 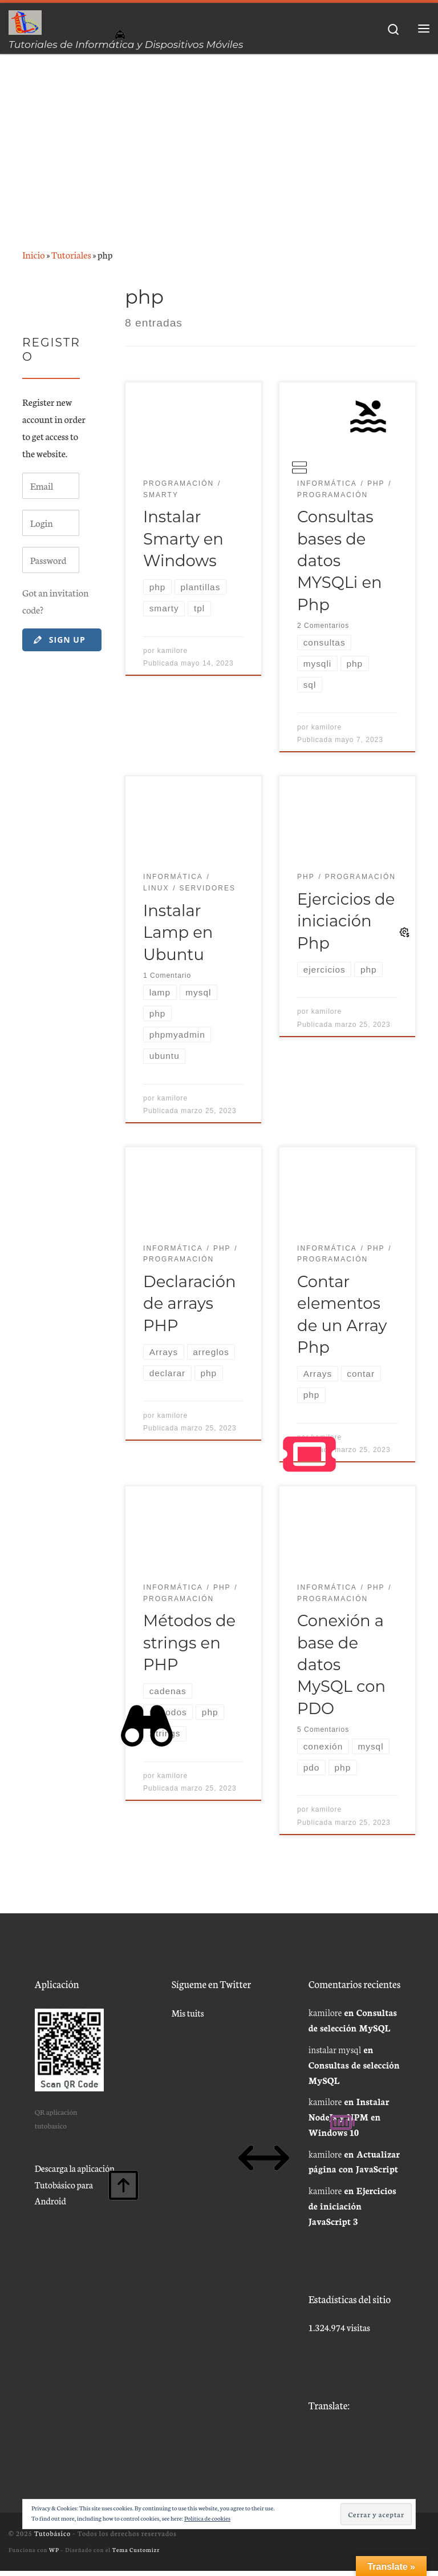 I want to click on switch to row layout view, so click(x=299, y=467).